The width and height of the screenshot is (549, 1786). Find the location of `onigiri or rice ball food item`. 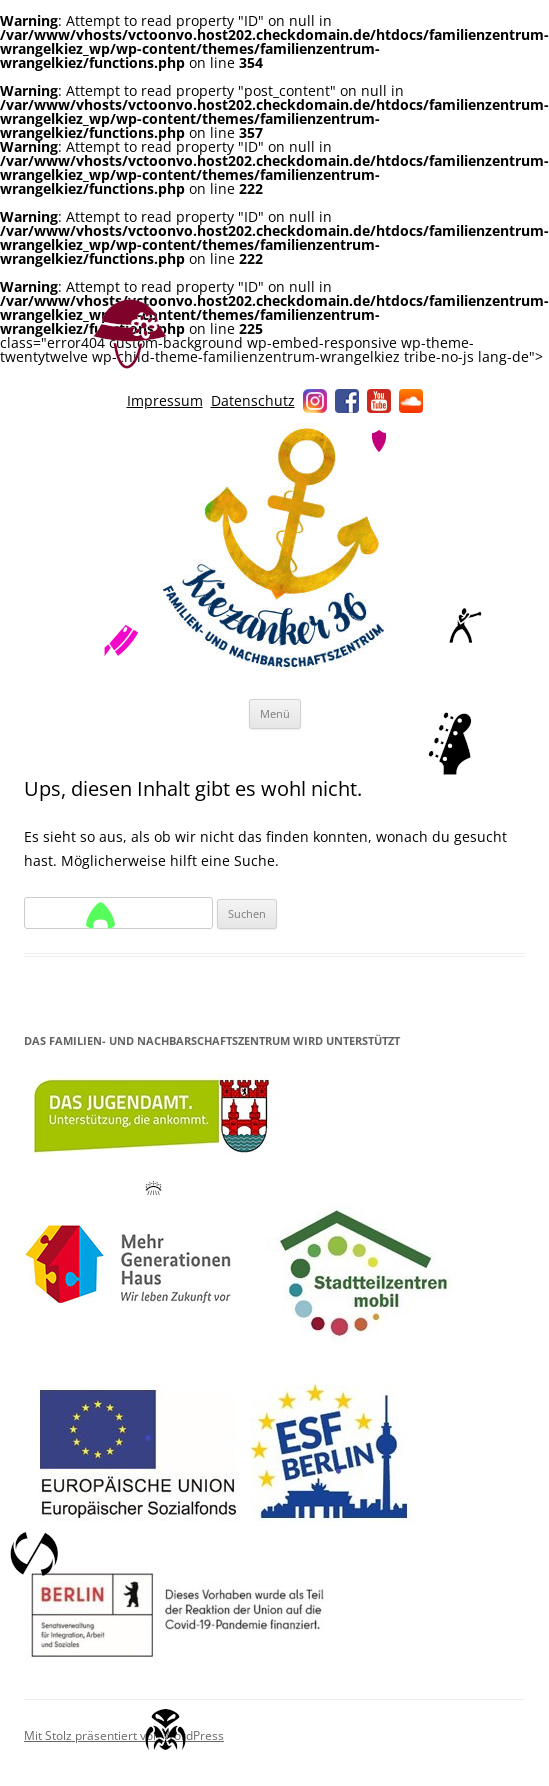

onigiri or rice ball food item is located at coordinates (100, 914).